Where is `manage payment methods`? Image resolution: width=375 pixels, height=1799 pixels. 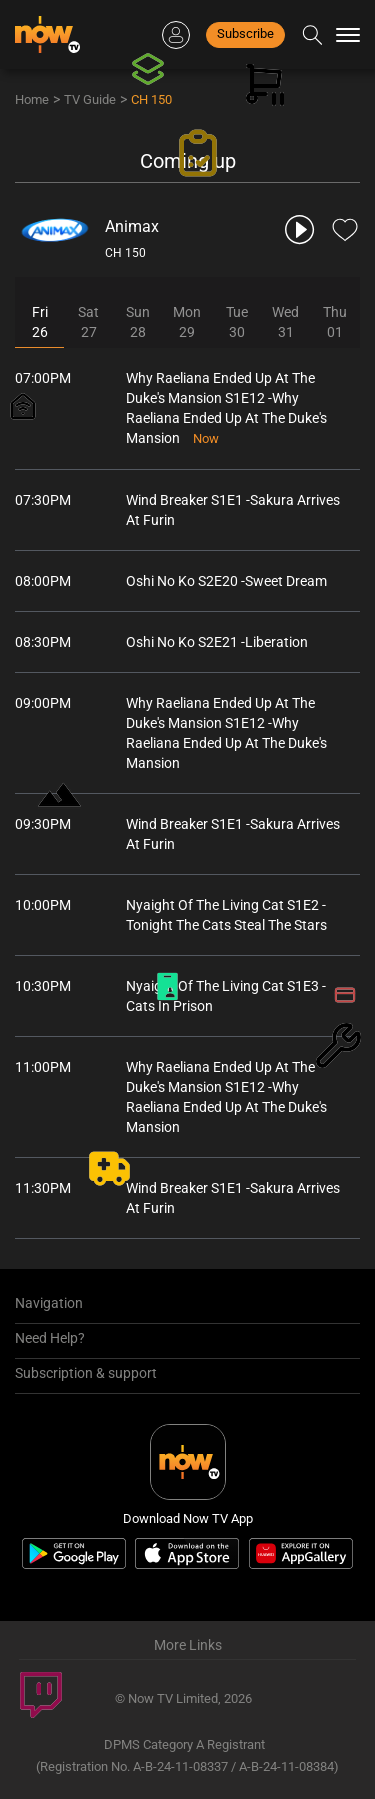 manage payment methods is located at coordinates (345, 995).